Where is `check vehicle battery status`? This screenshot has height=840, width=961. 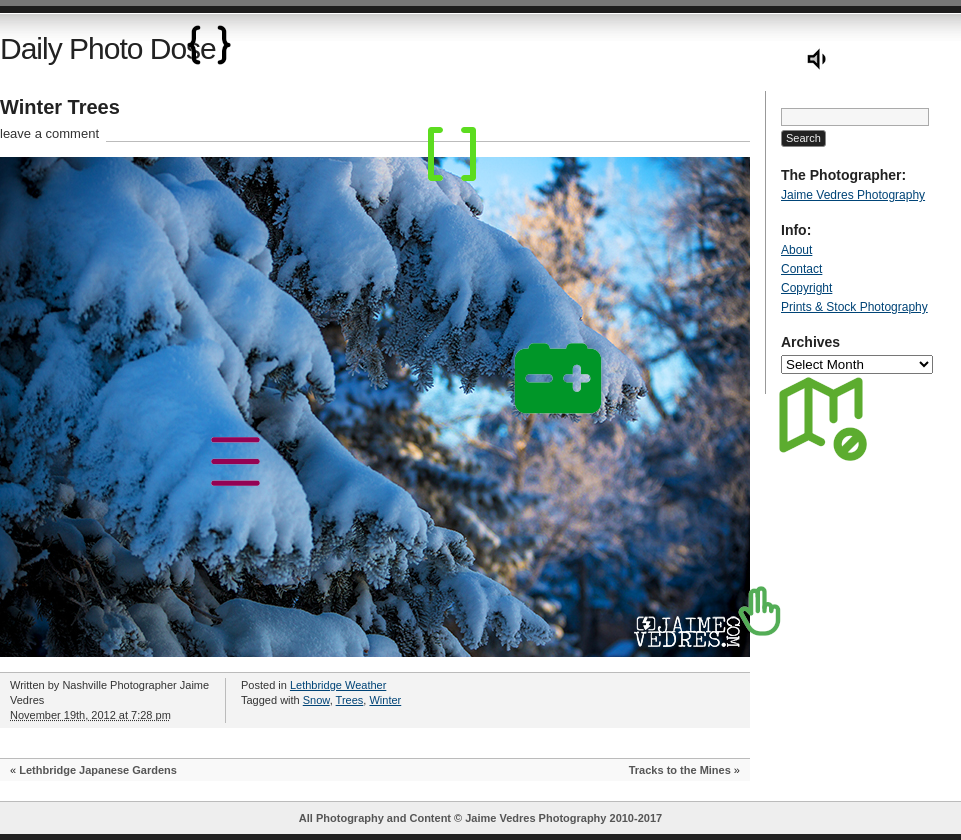 check vehicle battery status is located at coordinates (558, 381).